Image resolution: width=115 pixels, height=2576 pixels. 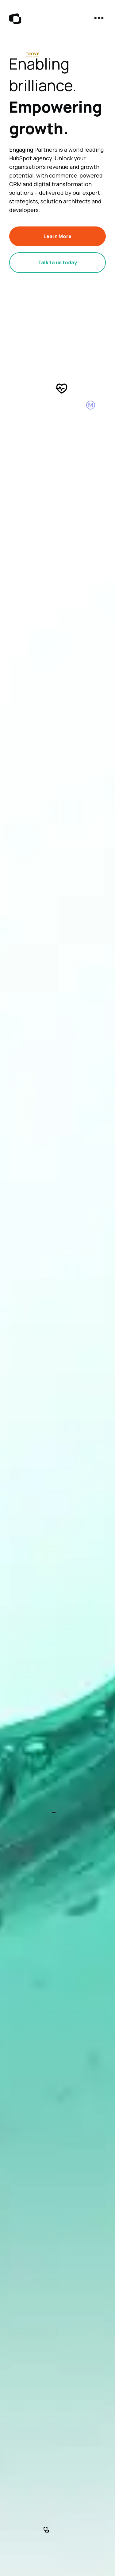 What do you see at coordinates (46, 2530) in the screenshot?
I see `access health or medical features` at bounding box center [46, 2530].